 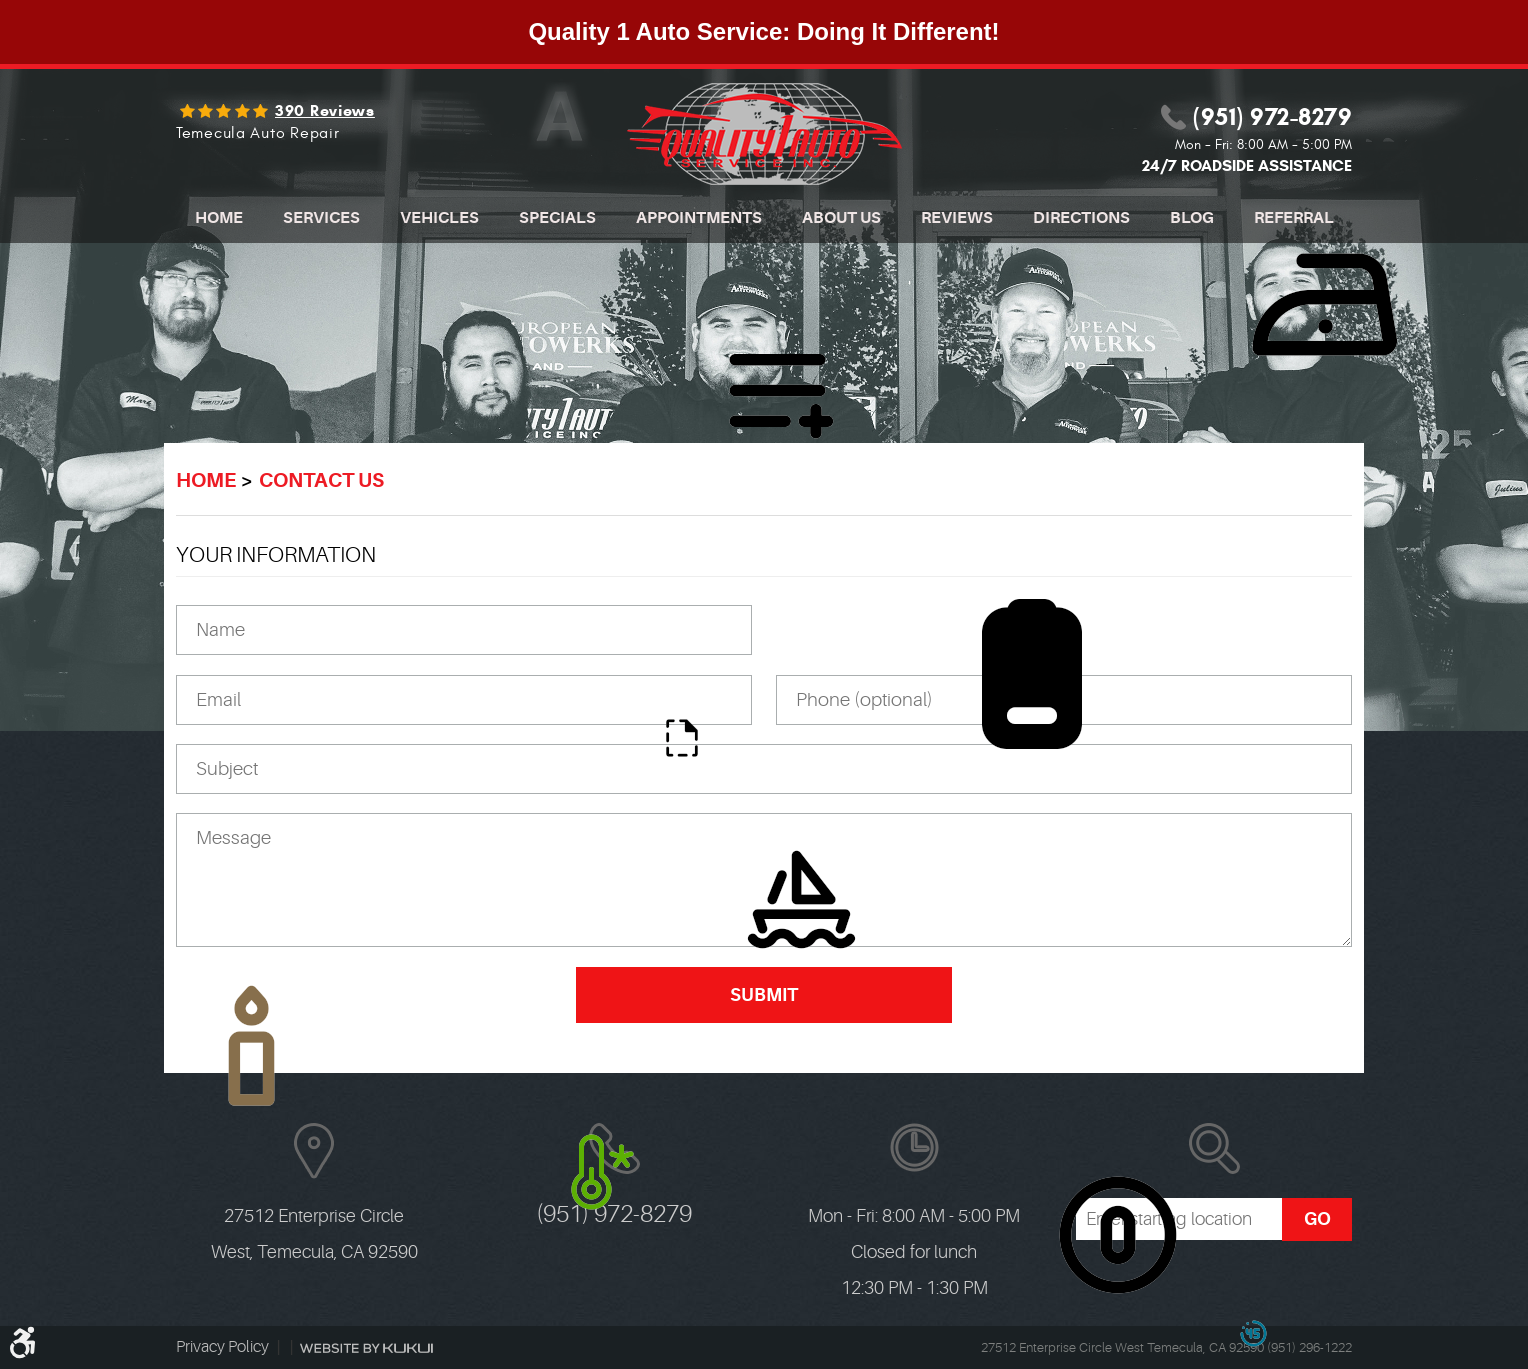 I want to click on access sailing or boating features, so click(x=801, y=899).